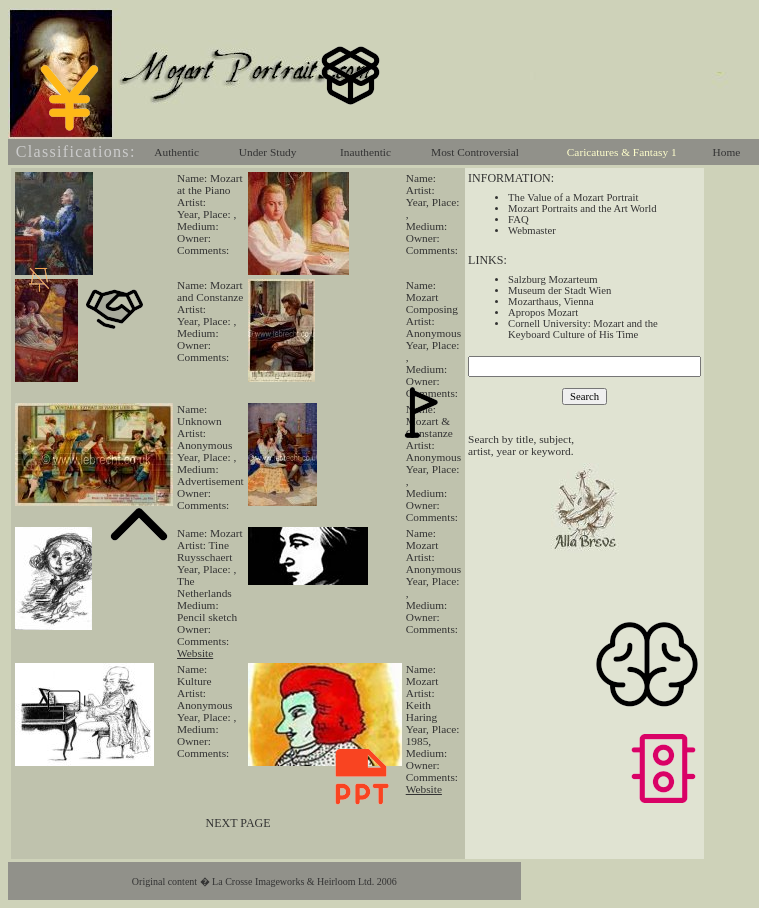  I want to click on indicates low battery status, so click(66, 701).